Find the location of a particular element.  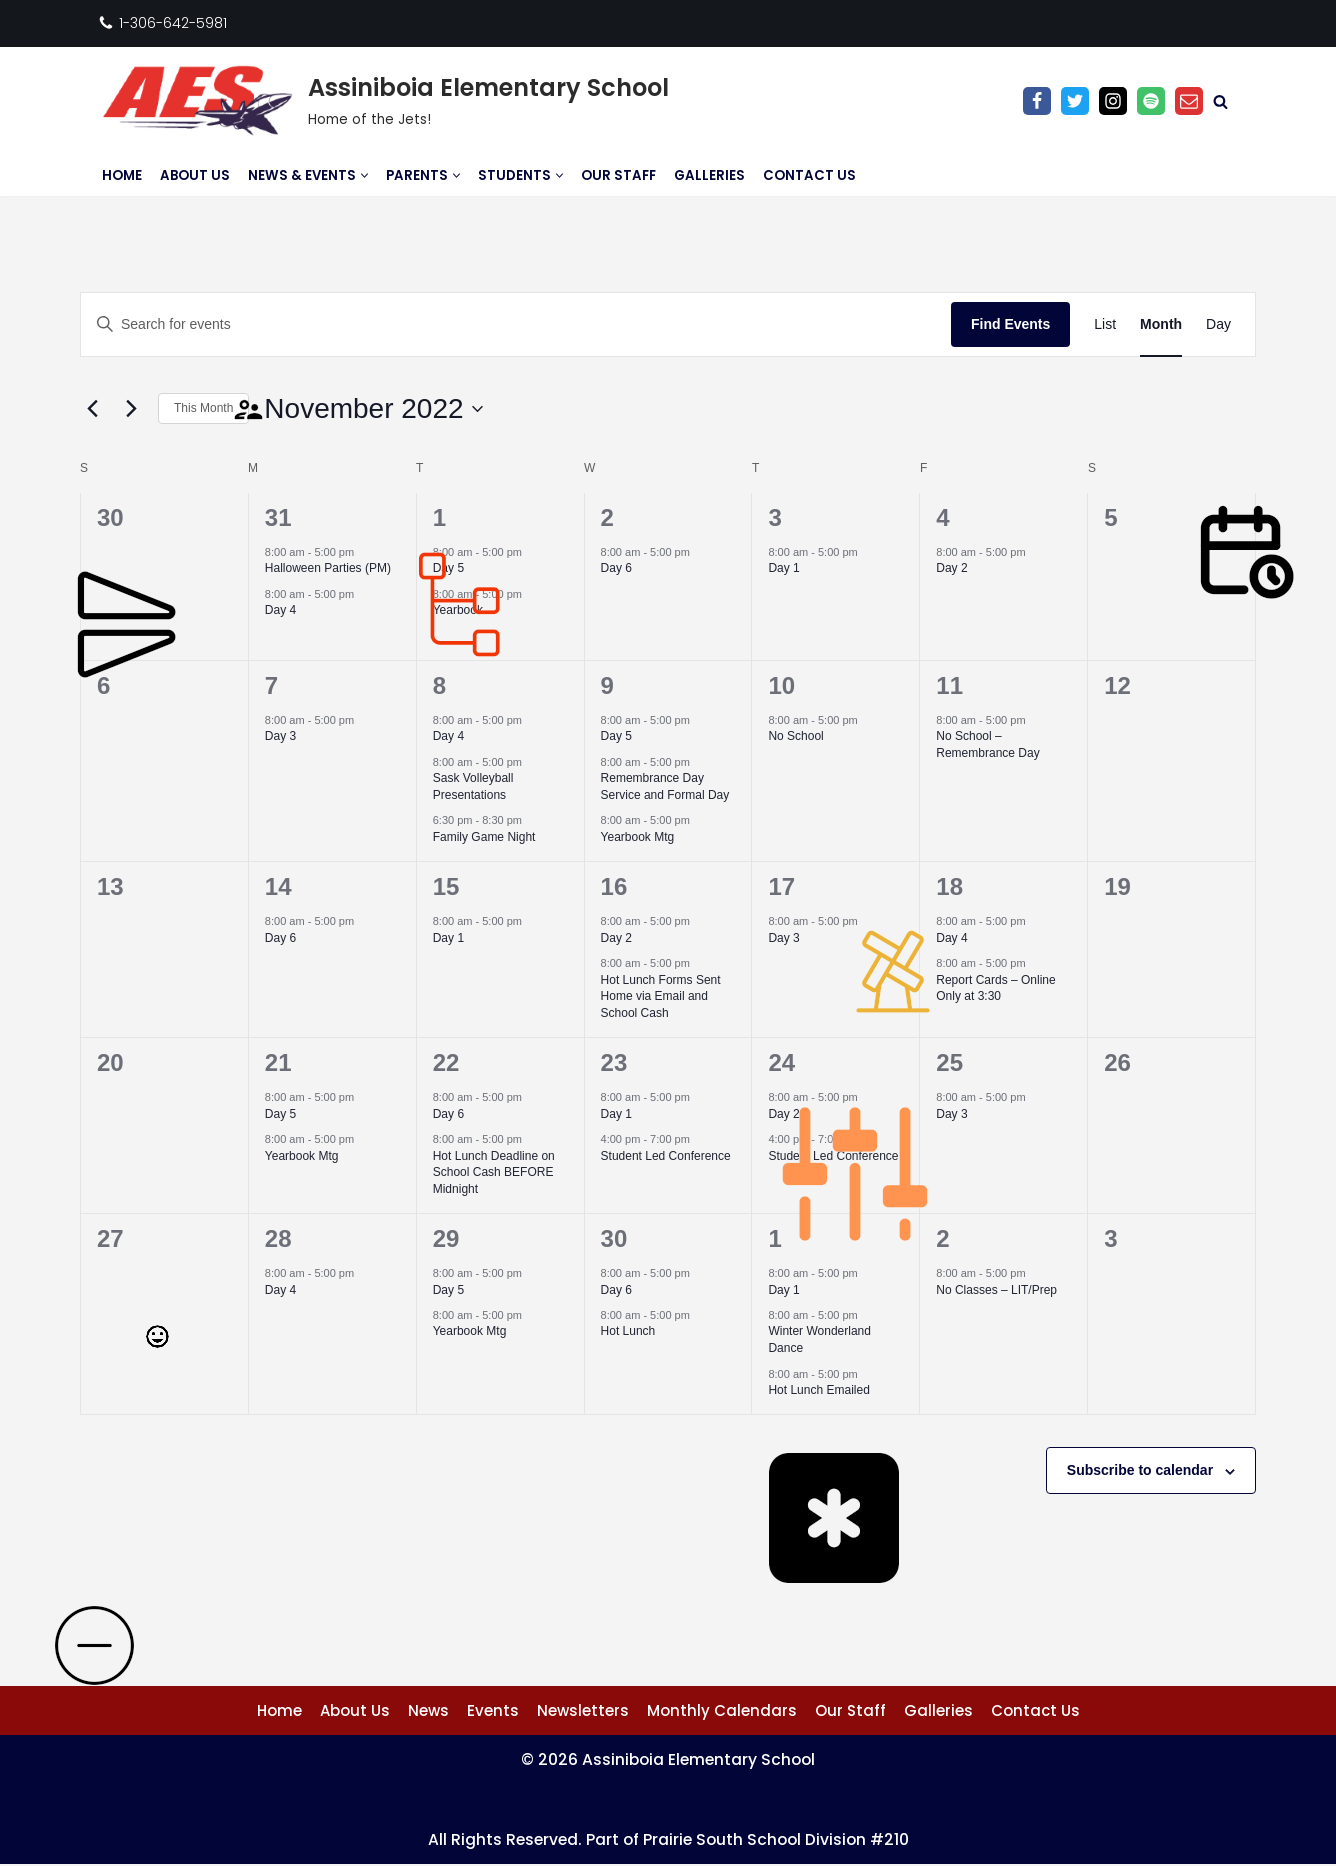

set your mood or status is located at coordinates (157, 1336).